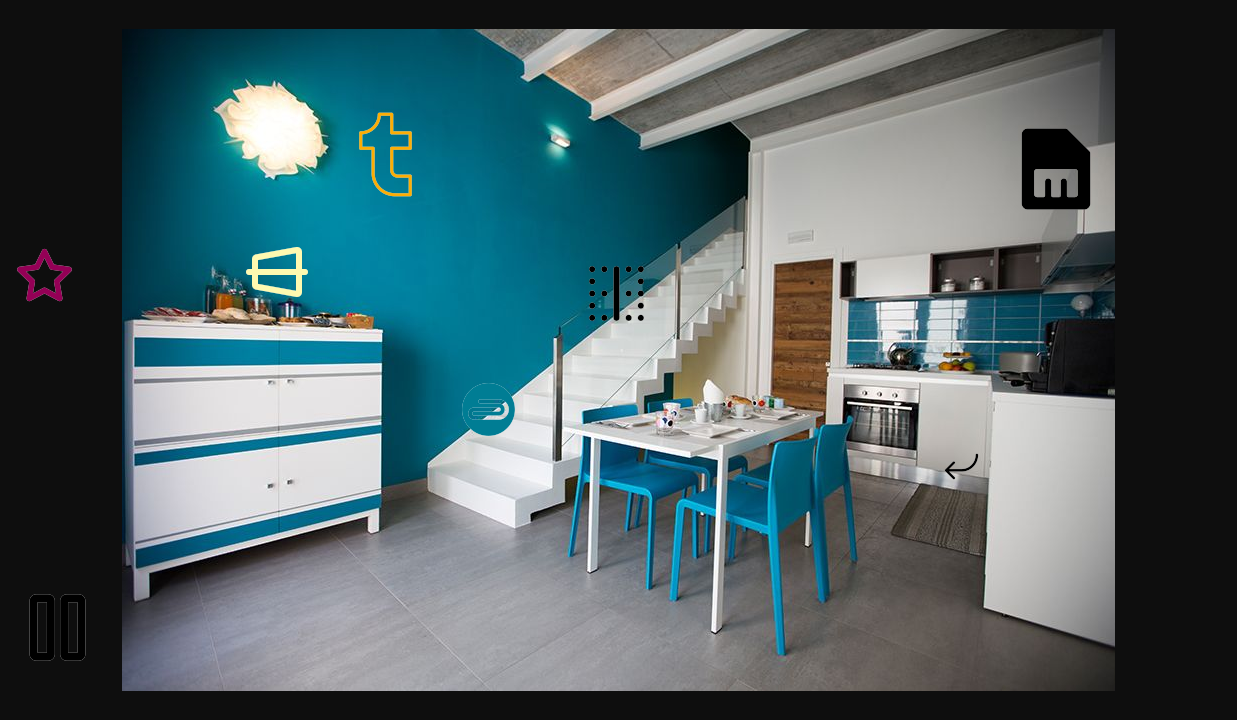  What do you see at coordinates (616, 293) in the screenshot?
I see `add a vertical border to selected cells` at bounding box center [616, 293].